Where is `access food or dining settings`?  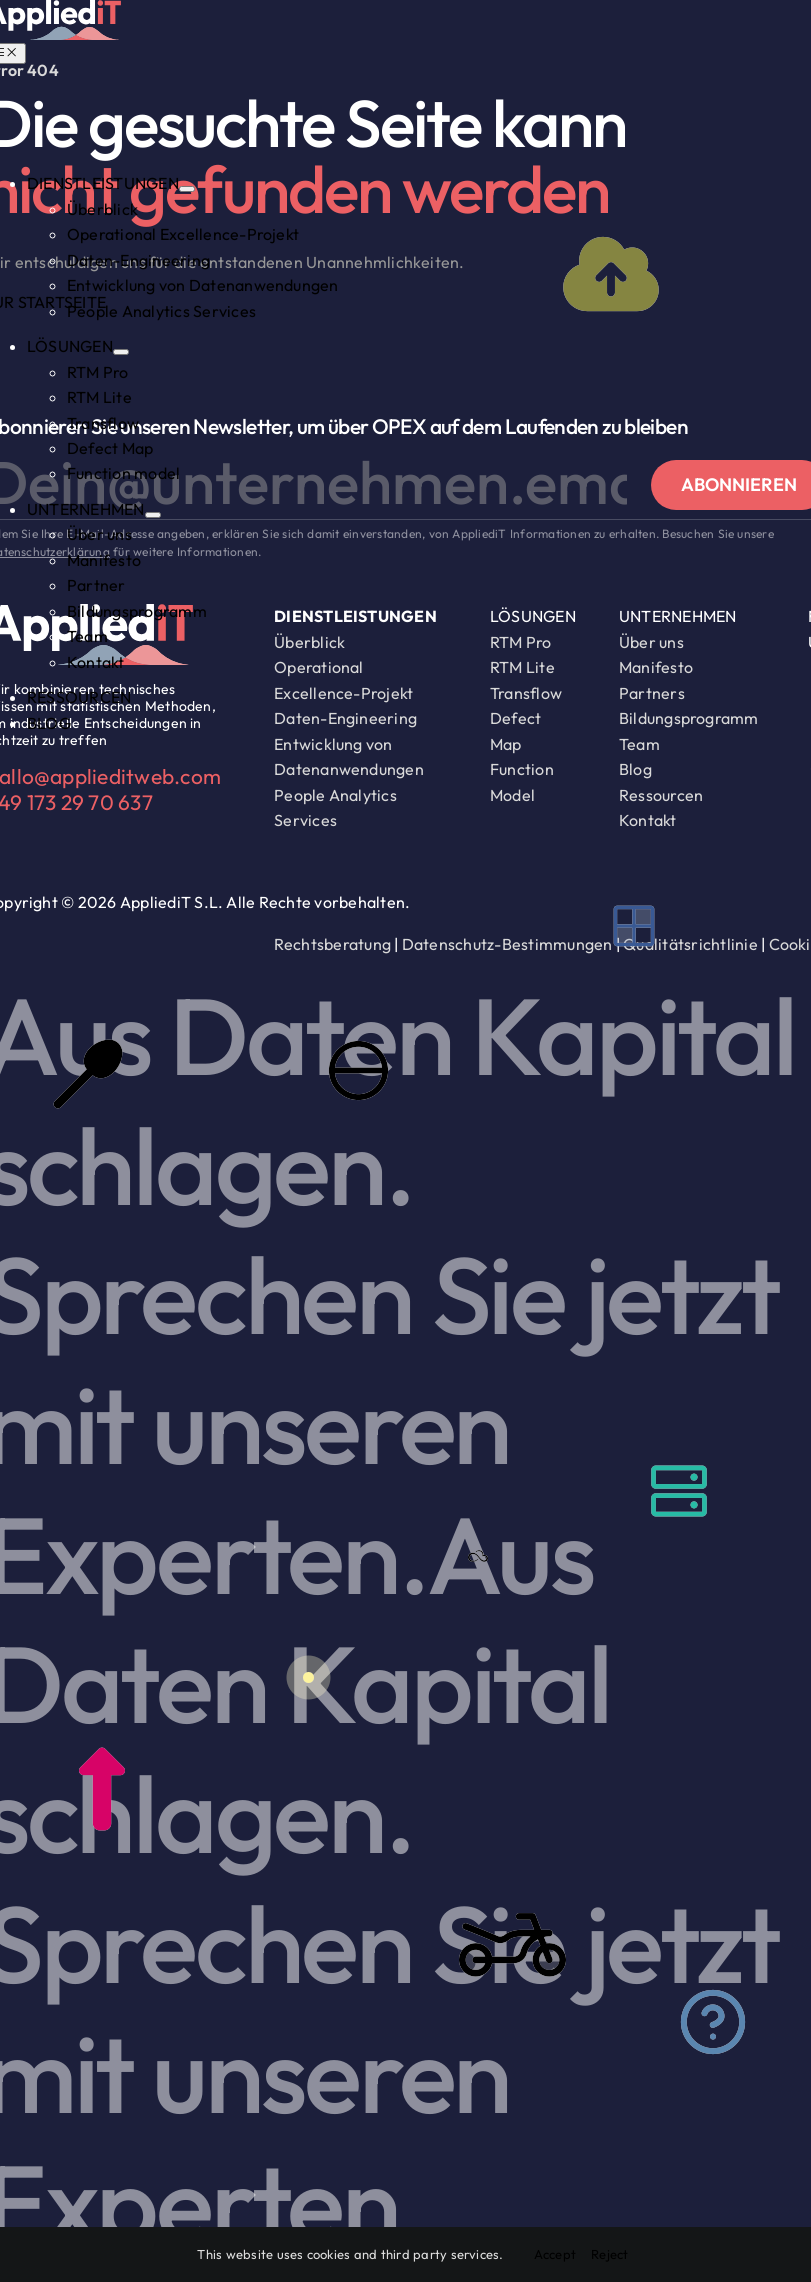
access food or dining settings is located at coordinates (88, 1074).